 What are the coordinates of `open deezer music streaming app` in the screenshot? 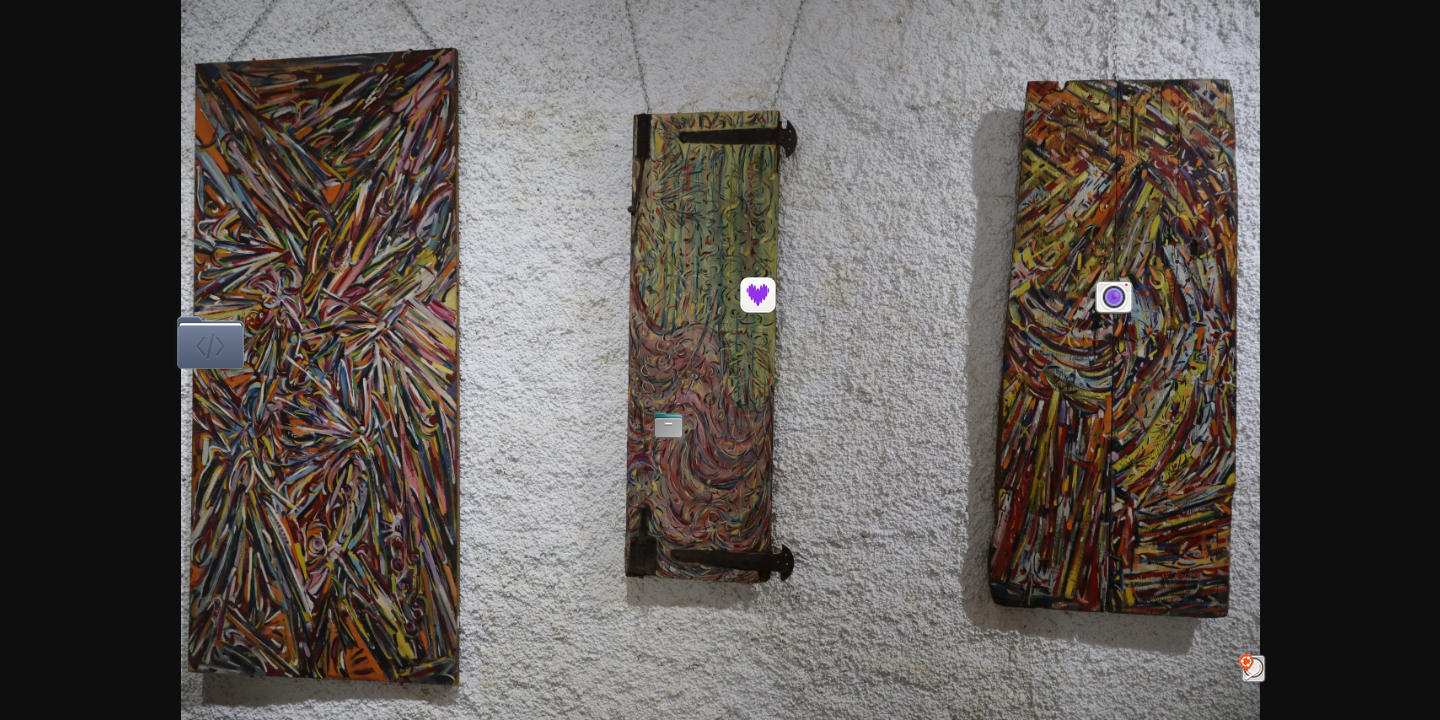 It's located at (758, 295).